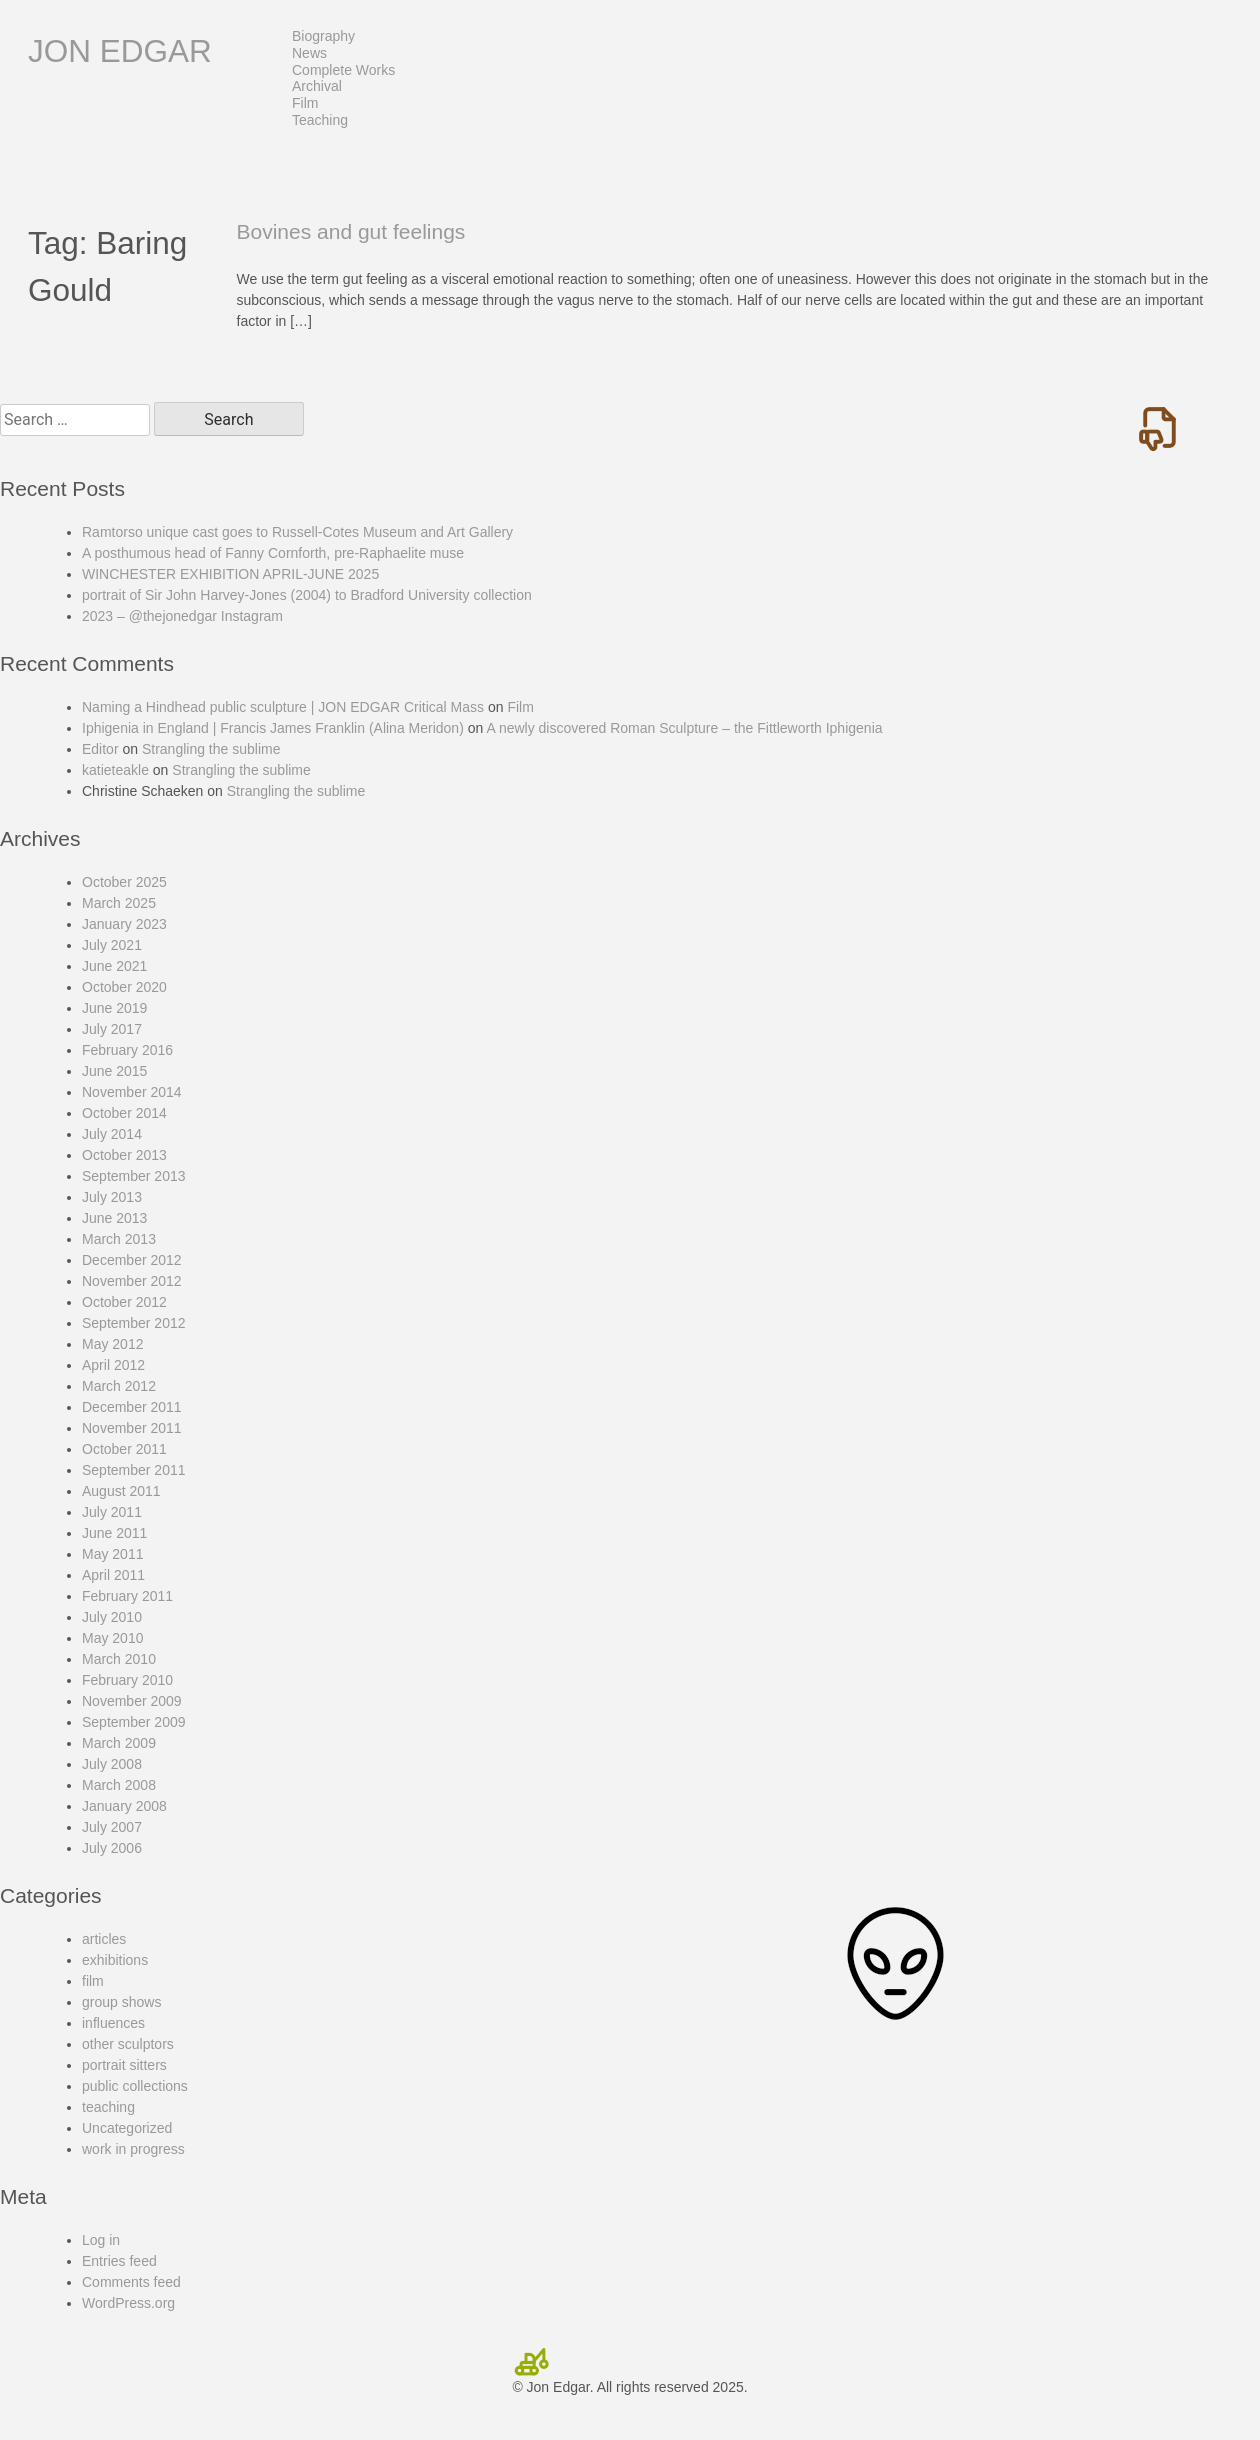 This screenshot has width=1260, height=2440. What do you see at coordinates (895, 1963) in the screenshot?
I see `alien or extraterrestrial theme indicator` at bounding box center [895, 1963].